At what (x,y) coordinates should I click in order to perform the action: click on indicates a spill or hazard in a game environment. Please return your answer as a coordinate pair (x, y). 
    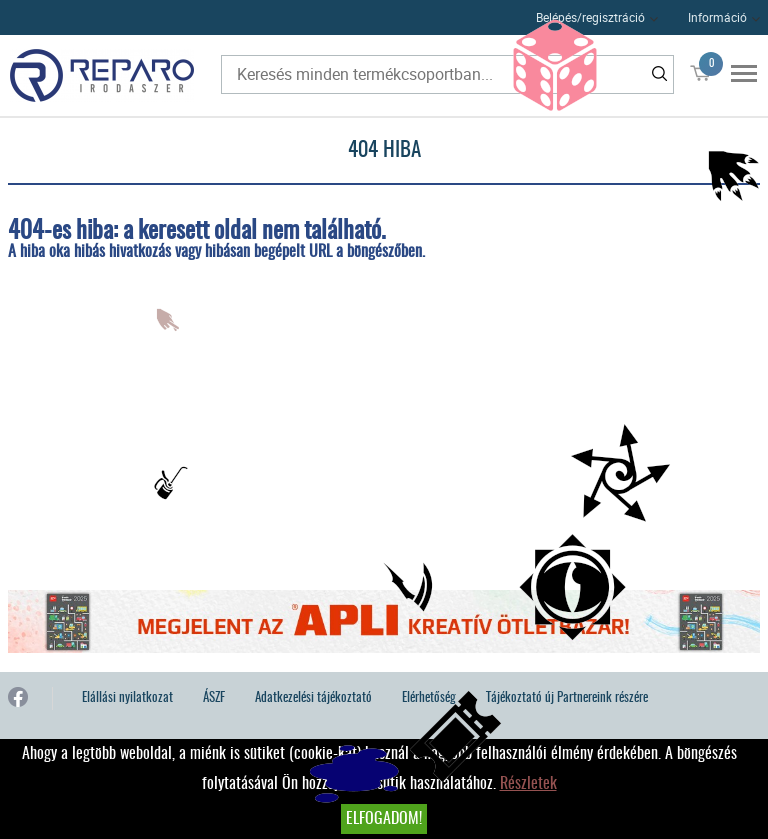
    Looking at the image, I should click on (354, 767).